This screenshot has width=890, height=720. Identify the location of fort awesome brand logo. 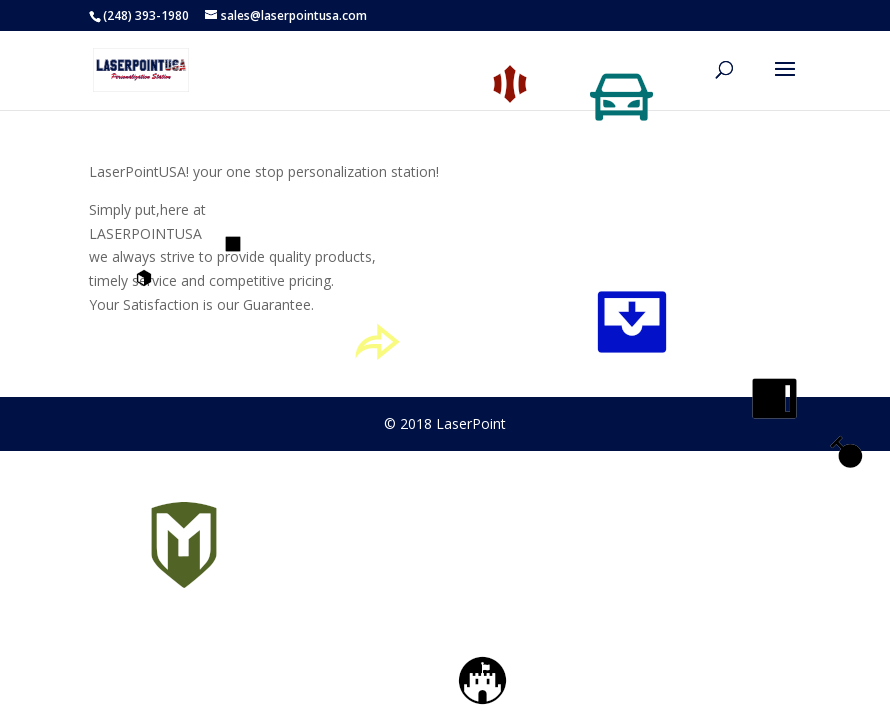
(482, 680).